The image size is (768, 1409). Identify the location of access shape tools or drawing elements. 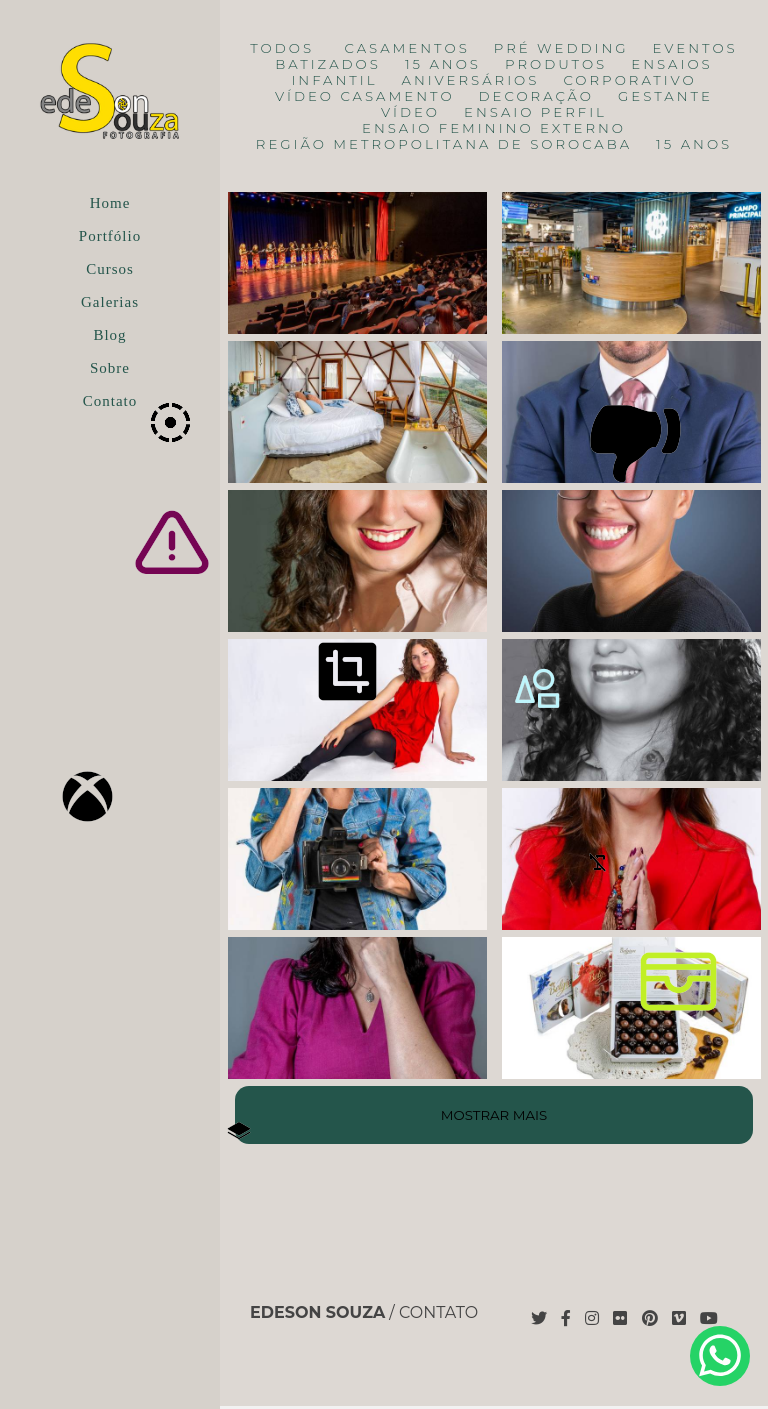
(538, 690).